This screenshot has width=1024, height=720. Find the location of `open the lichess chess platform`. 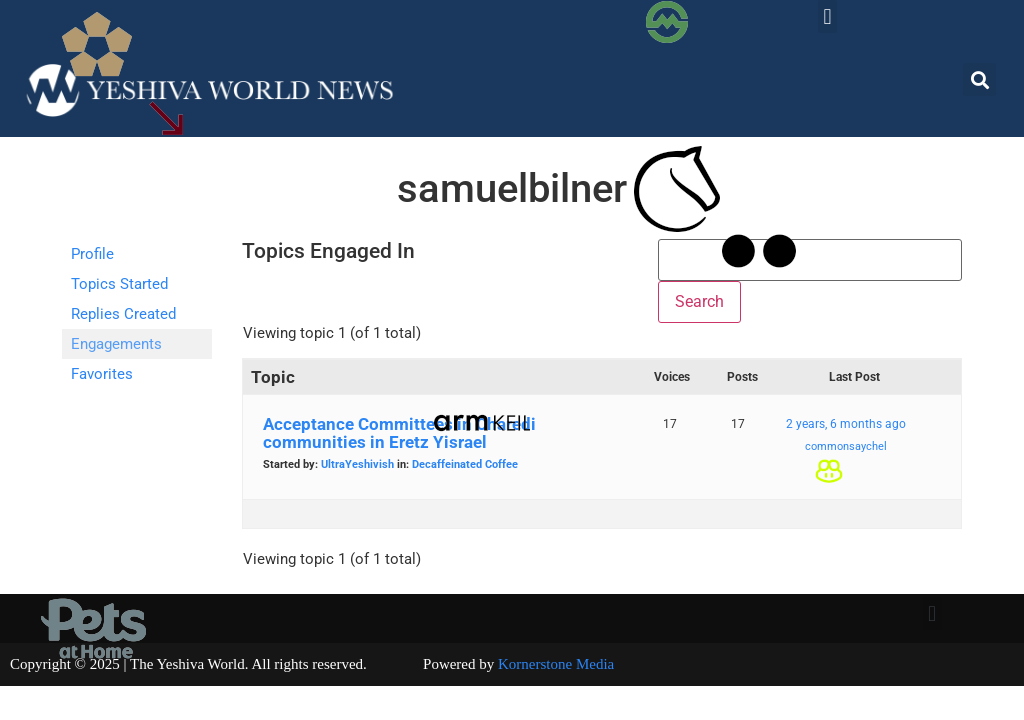

open the lichess chess platform is located at coordinates (677, 189).